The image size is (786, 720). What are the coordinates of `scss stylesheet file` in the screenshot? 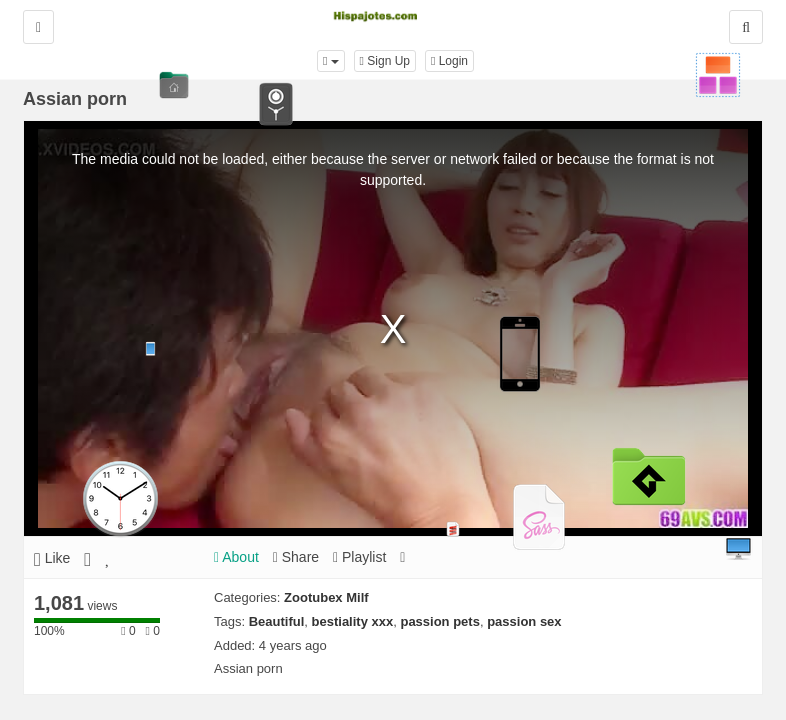 It's located at (539, 517).